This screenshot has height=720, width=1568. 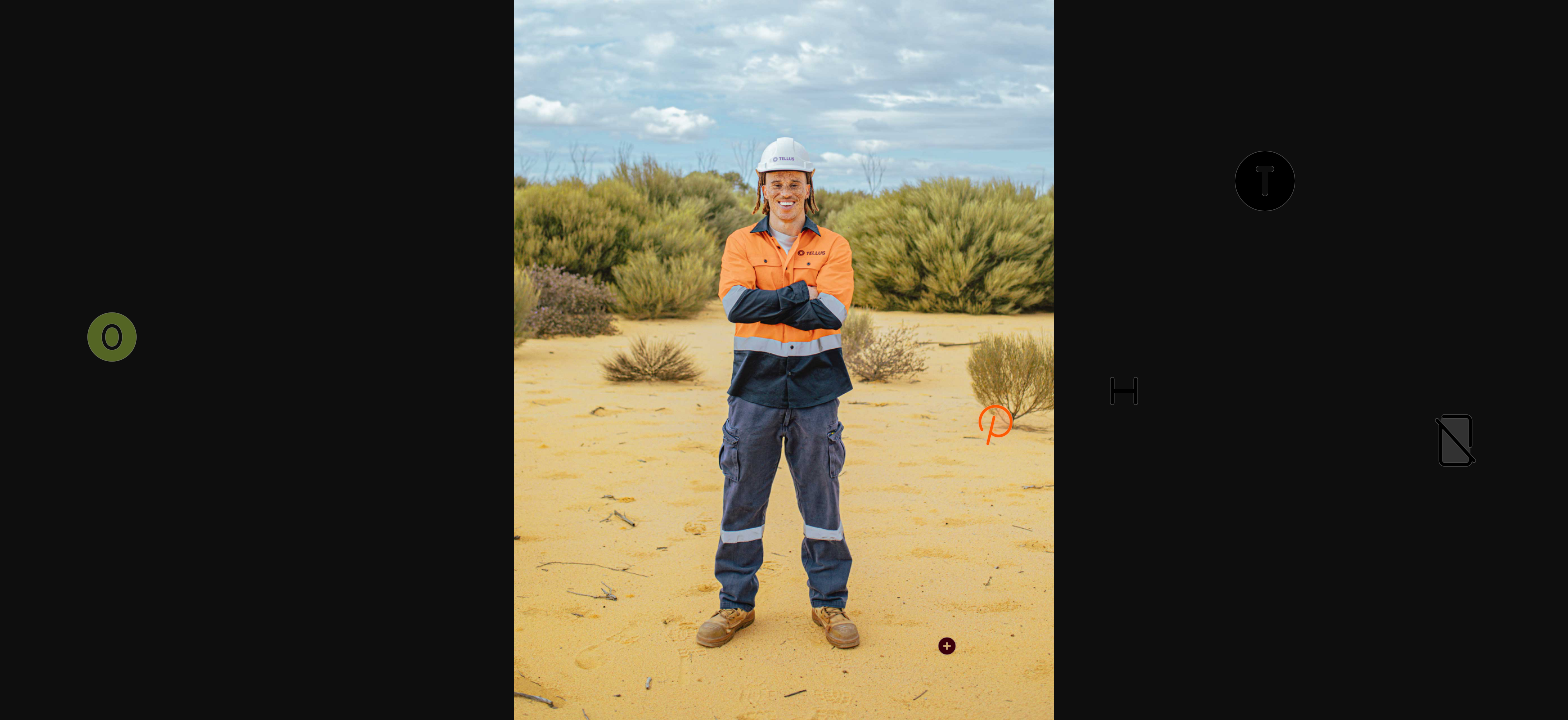 I want to click on indicates text or typography settings, so click(x=1265, y=181).